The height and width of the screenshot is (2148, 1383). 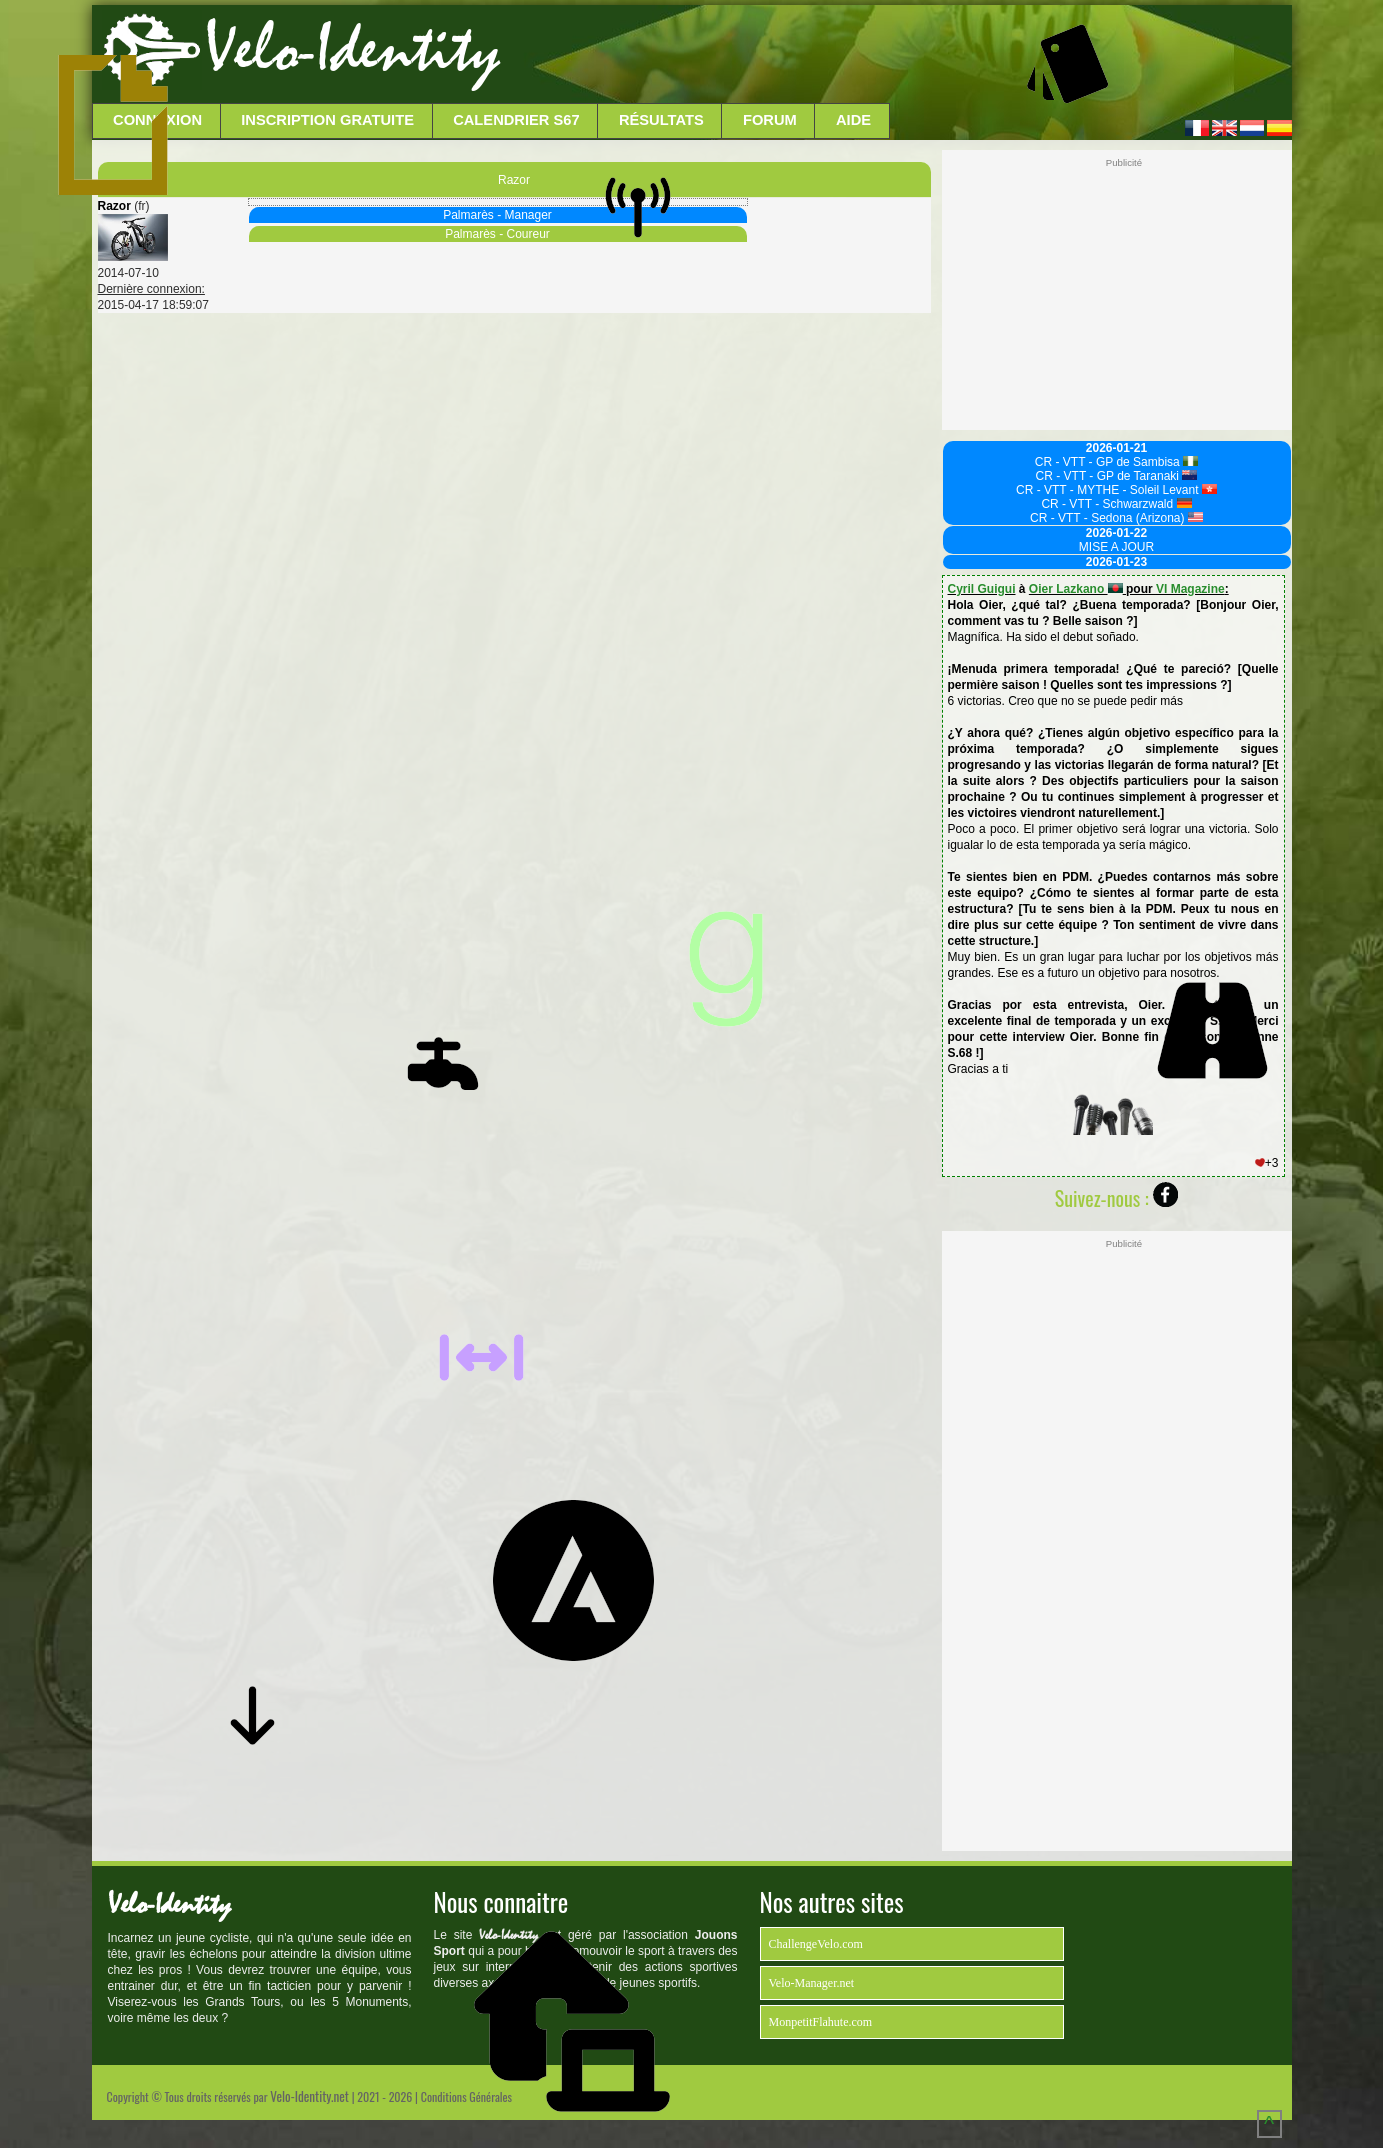 I want to click on access pantone color matching tools, so click(x=1067, y=64).